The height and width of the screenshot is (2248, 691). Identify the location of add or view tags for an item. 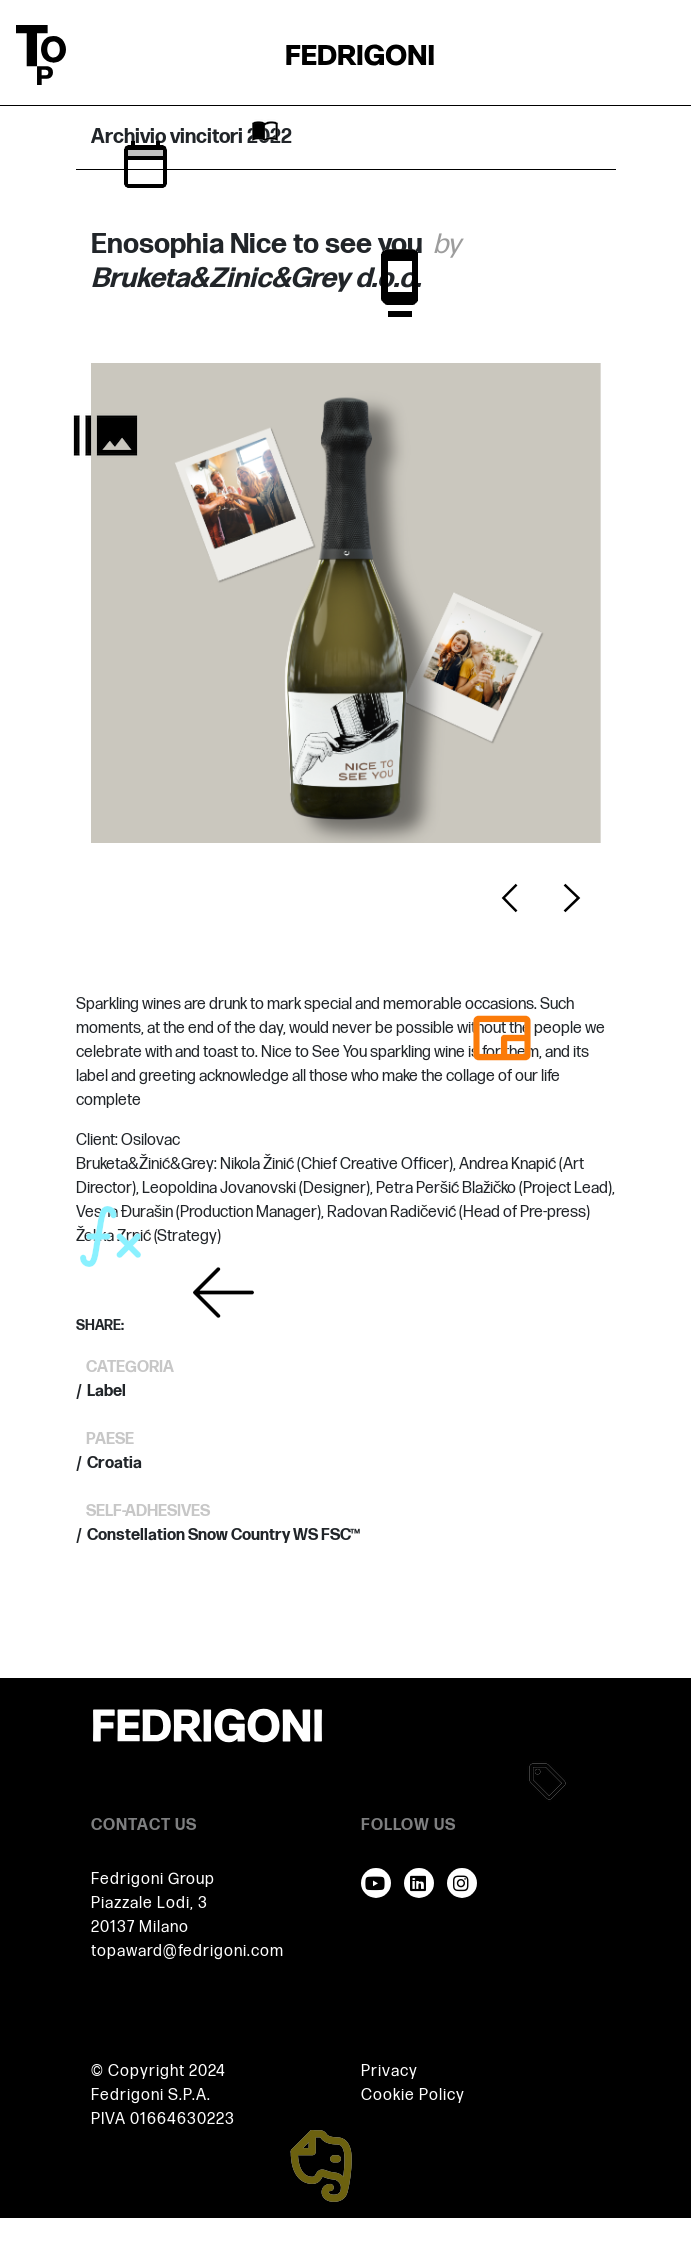
(547, 1781).